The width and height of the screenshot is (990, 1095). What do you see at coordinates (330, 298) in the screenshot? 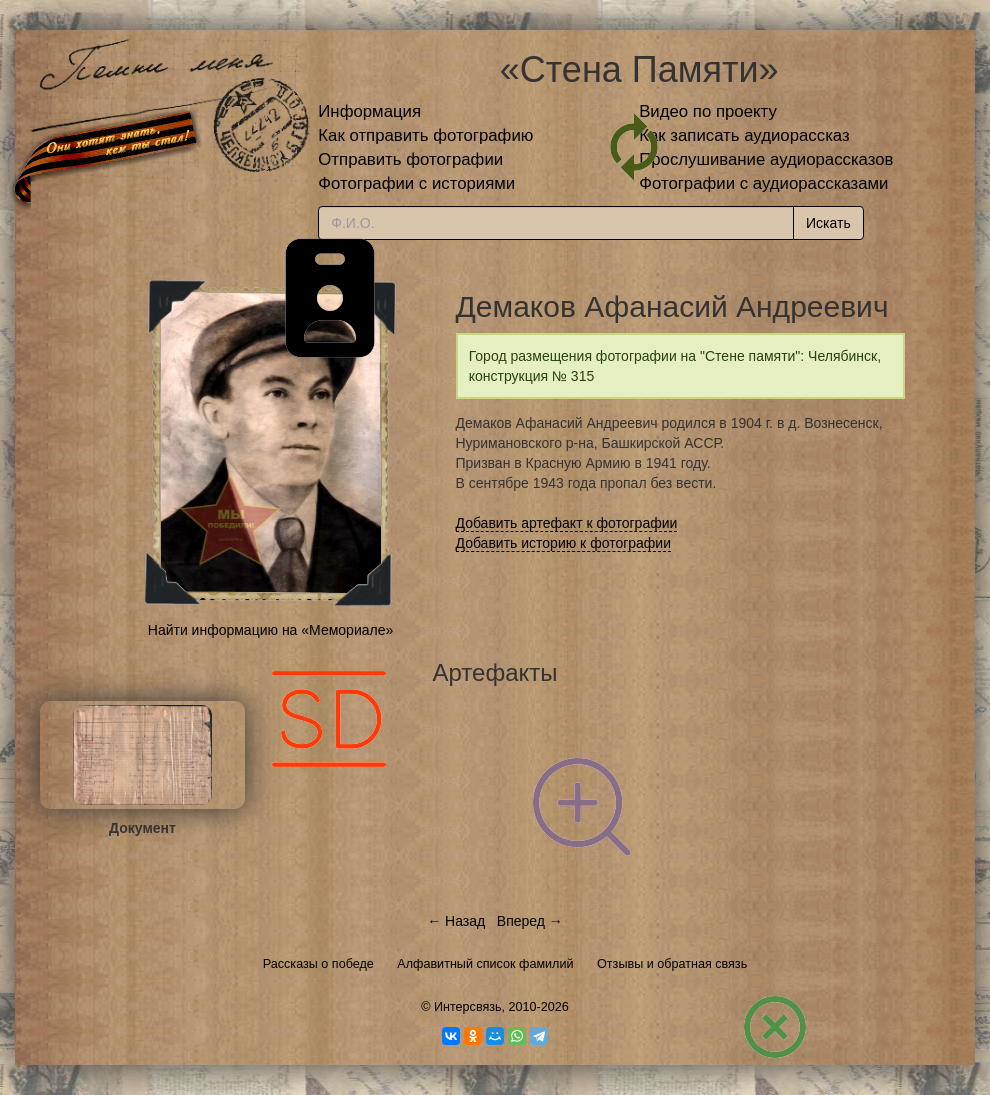
I see `view user identification or profile badge` at bounding box center [330, 298].